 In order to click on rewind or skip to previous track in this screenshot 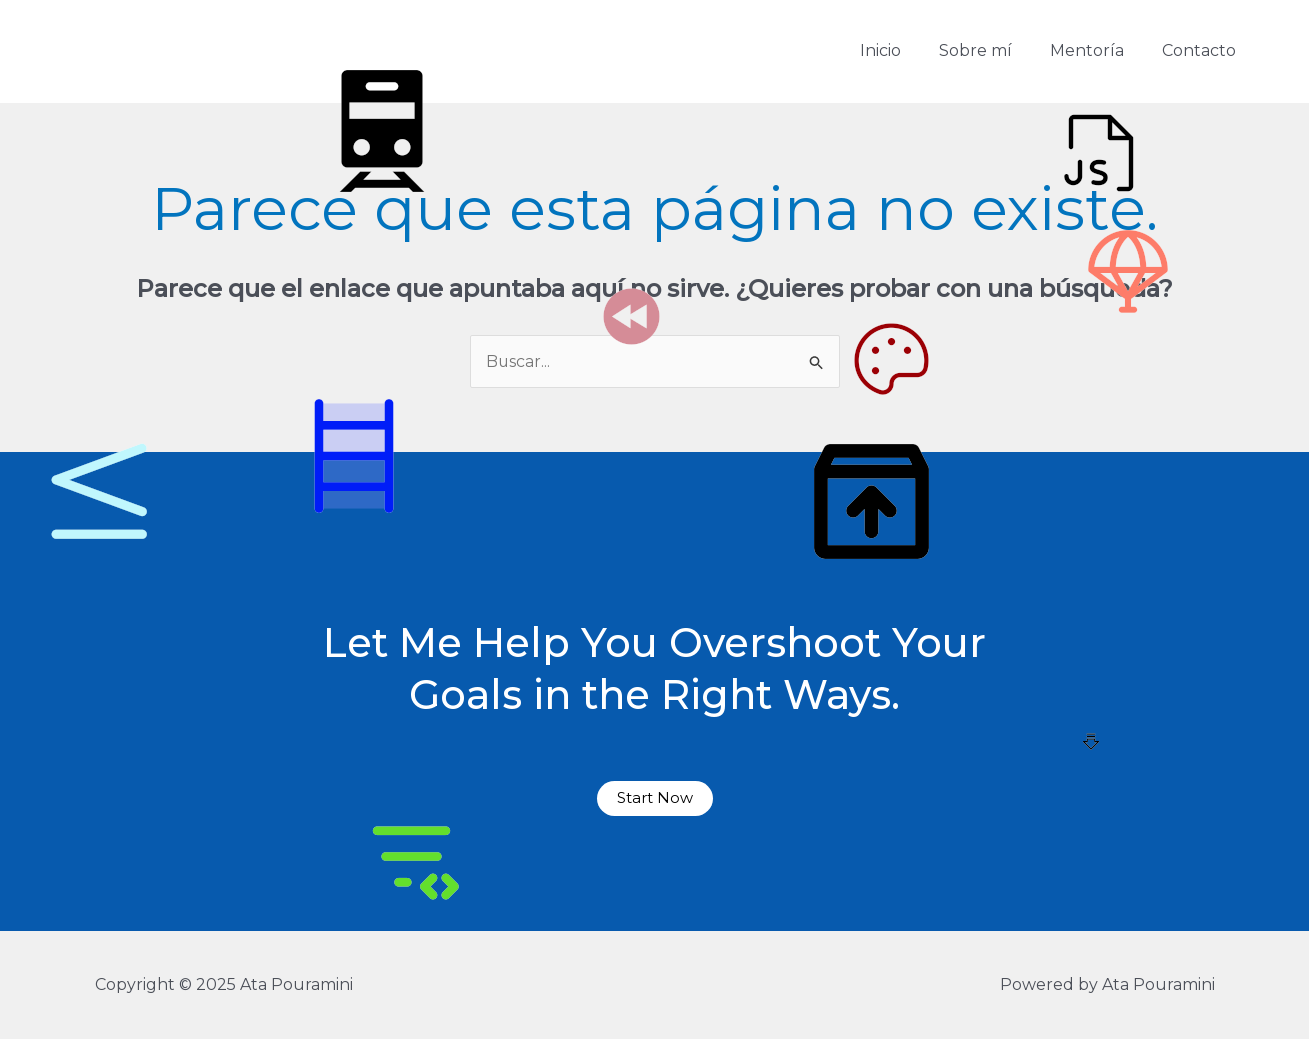, I will do `click(631, 316)`.